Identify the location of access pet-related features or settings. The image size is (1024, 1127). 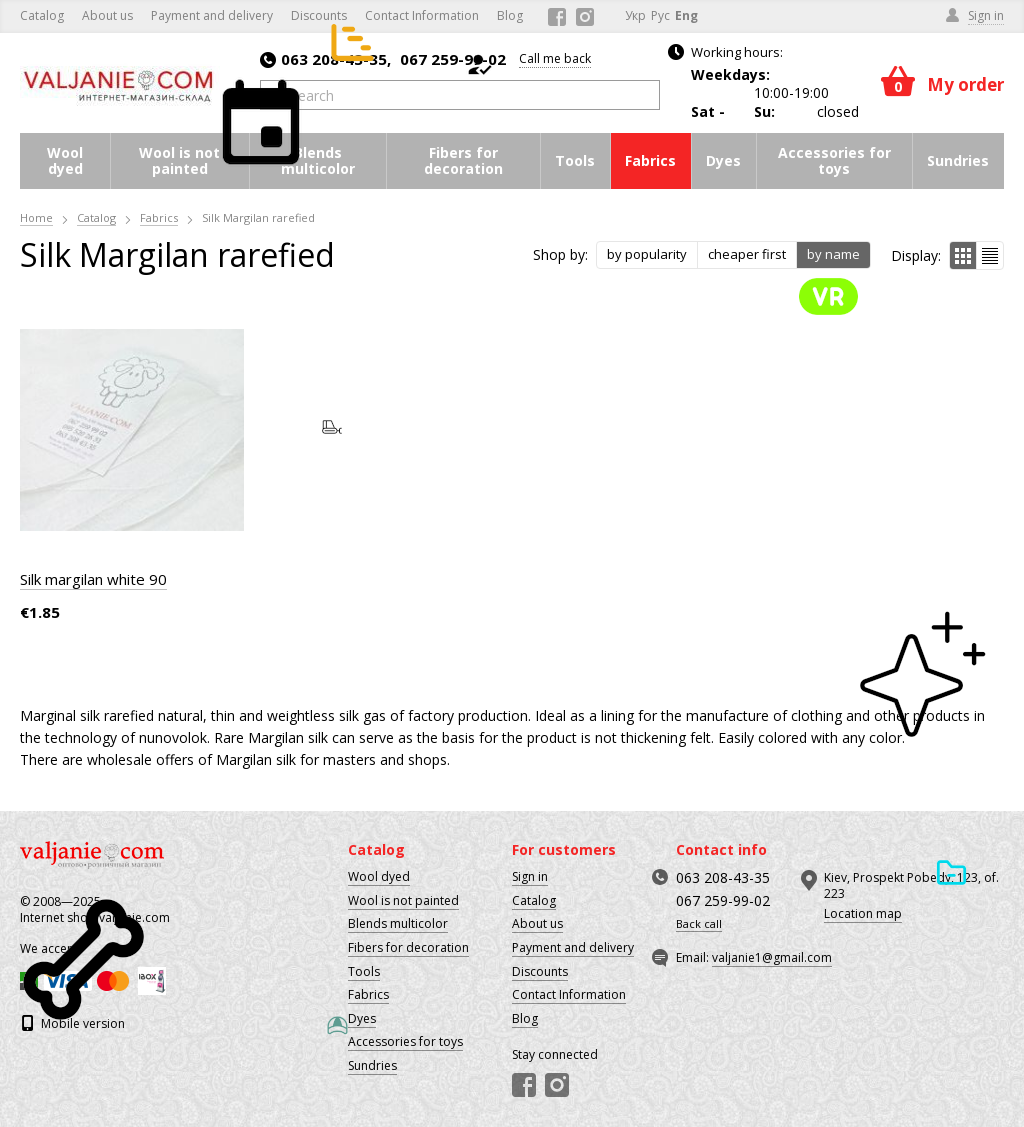
(83, 959).